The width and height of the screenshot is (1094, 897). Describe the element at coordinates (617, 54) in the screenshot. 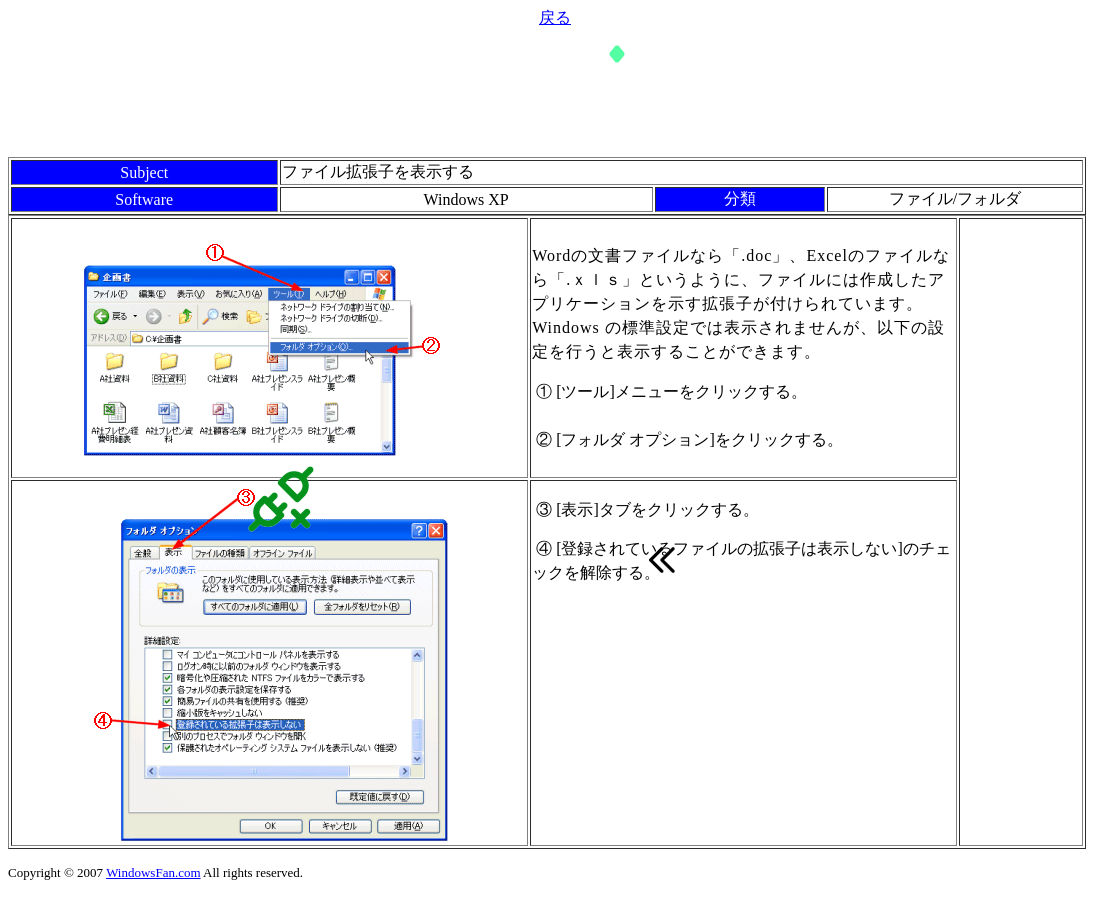

I see `add or select a keyframe in animation timeline` at that location.